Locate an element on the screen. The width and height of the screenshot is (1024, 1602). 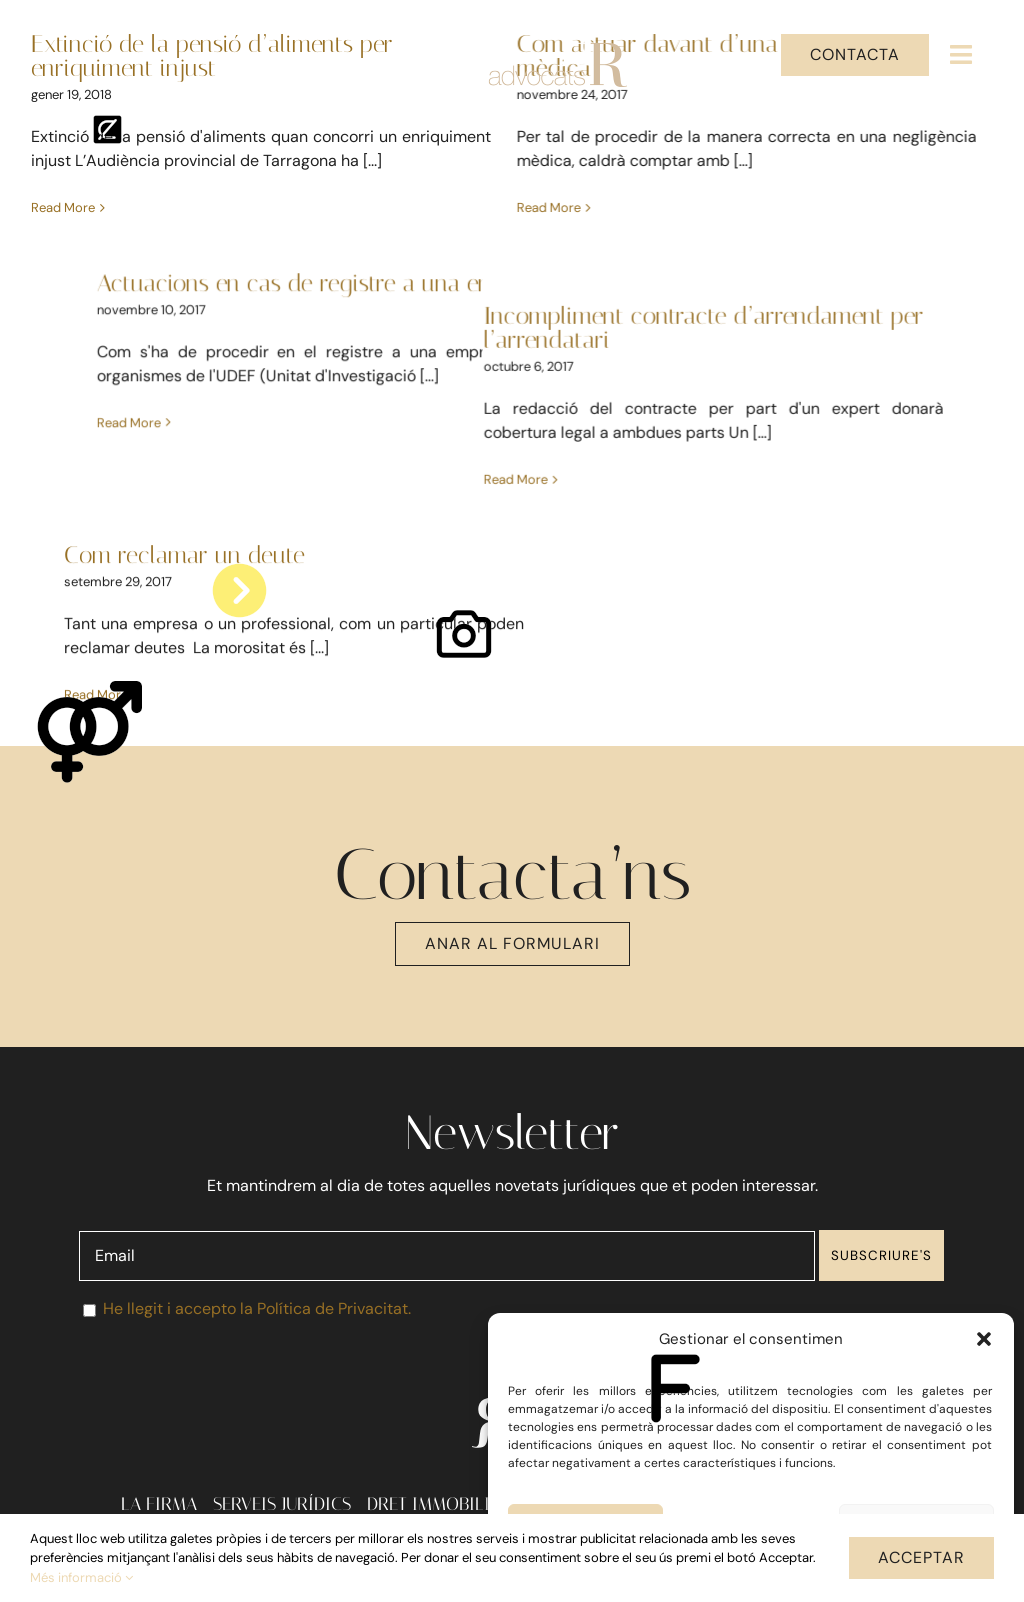
go to next item or page is located at coordinates (239, 590).